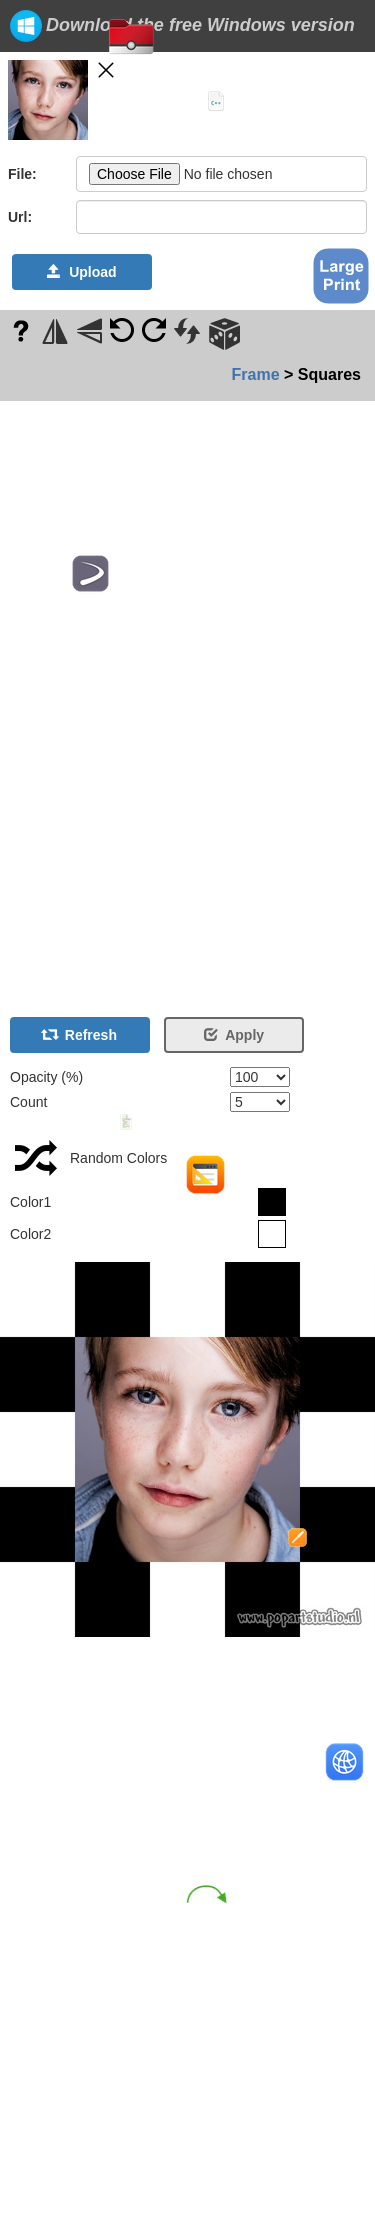 The width and height of the screenshot is (375, 2237). I want to click on manage web apps and browser-based applications, so click(344, 1762).